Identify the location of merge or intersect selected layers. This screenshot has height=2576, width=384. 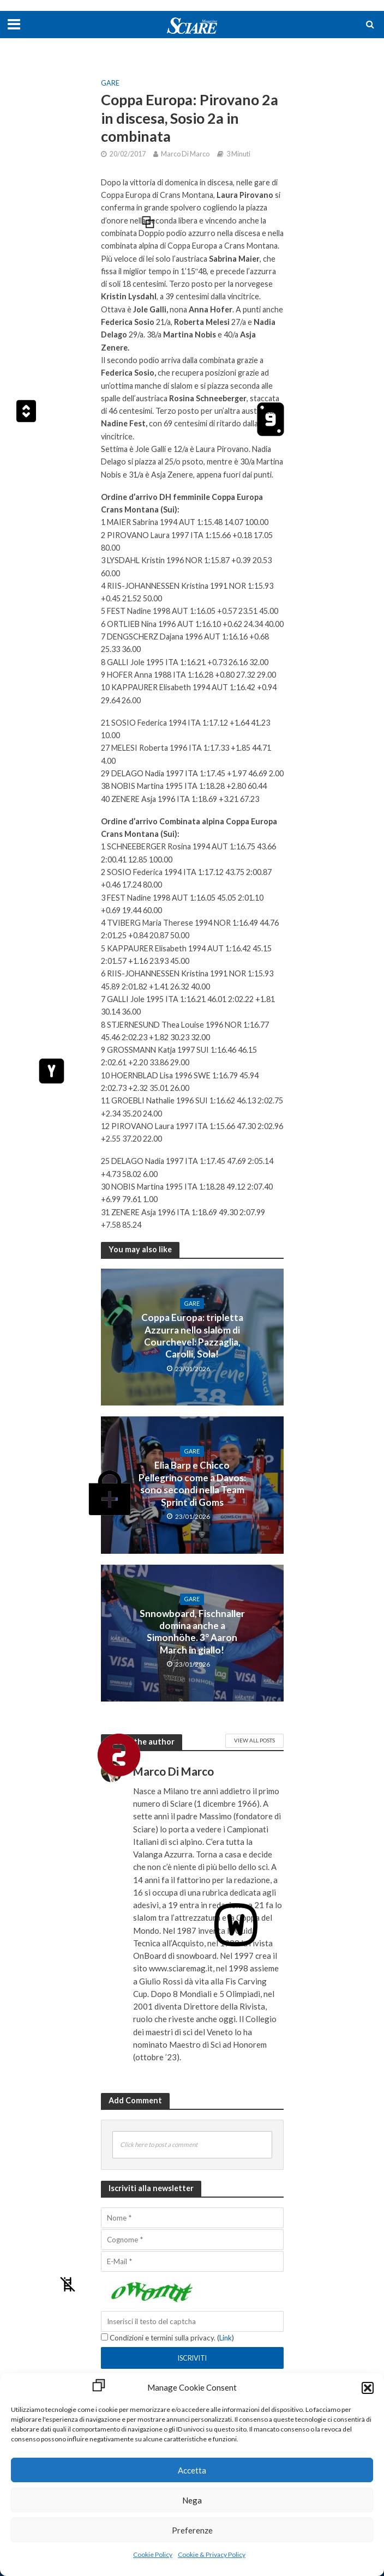
(148, 222).